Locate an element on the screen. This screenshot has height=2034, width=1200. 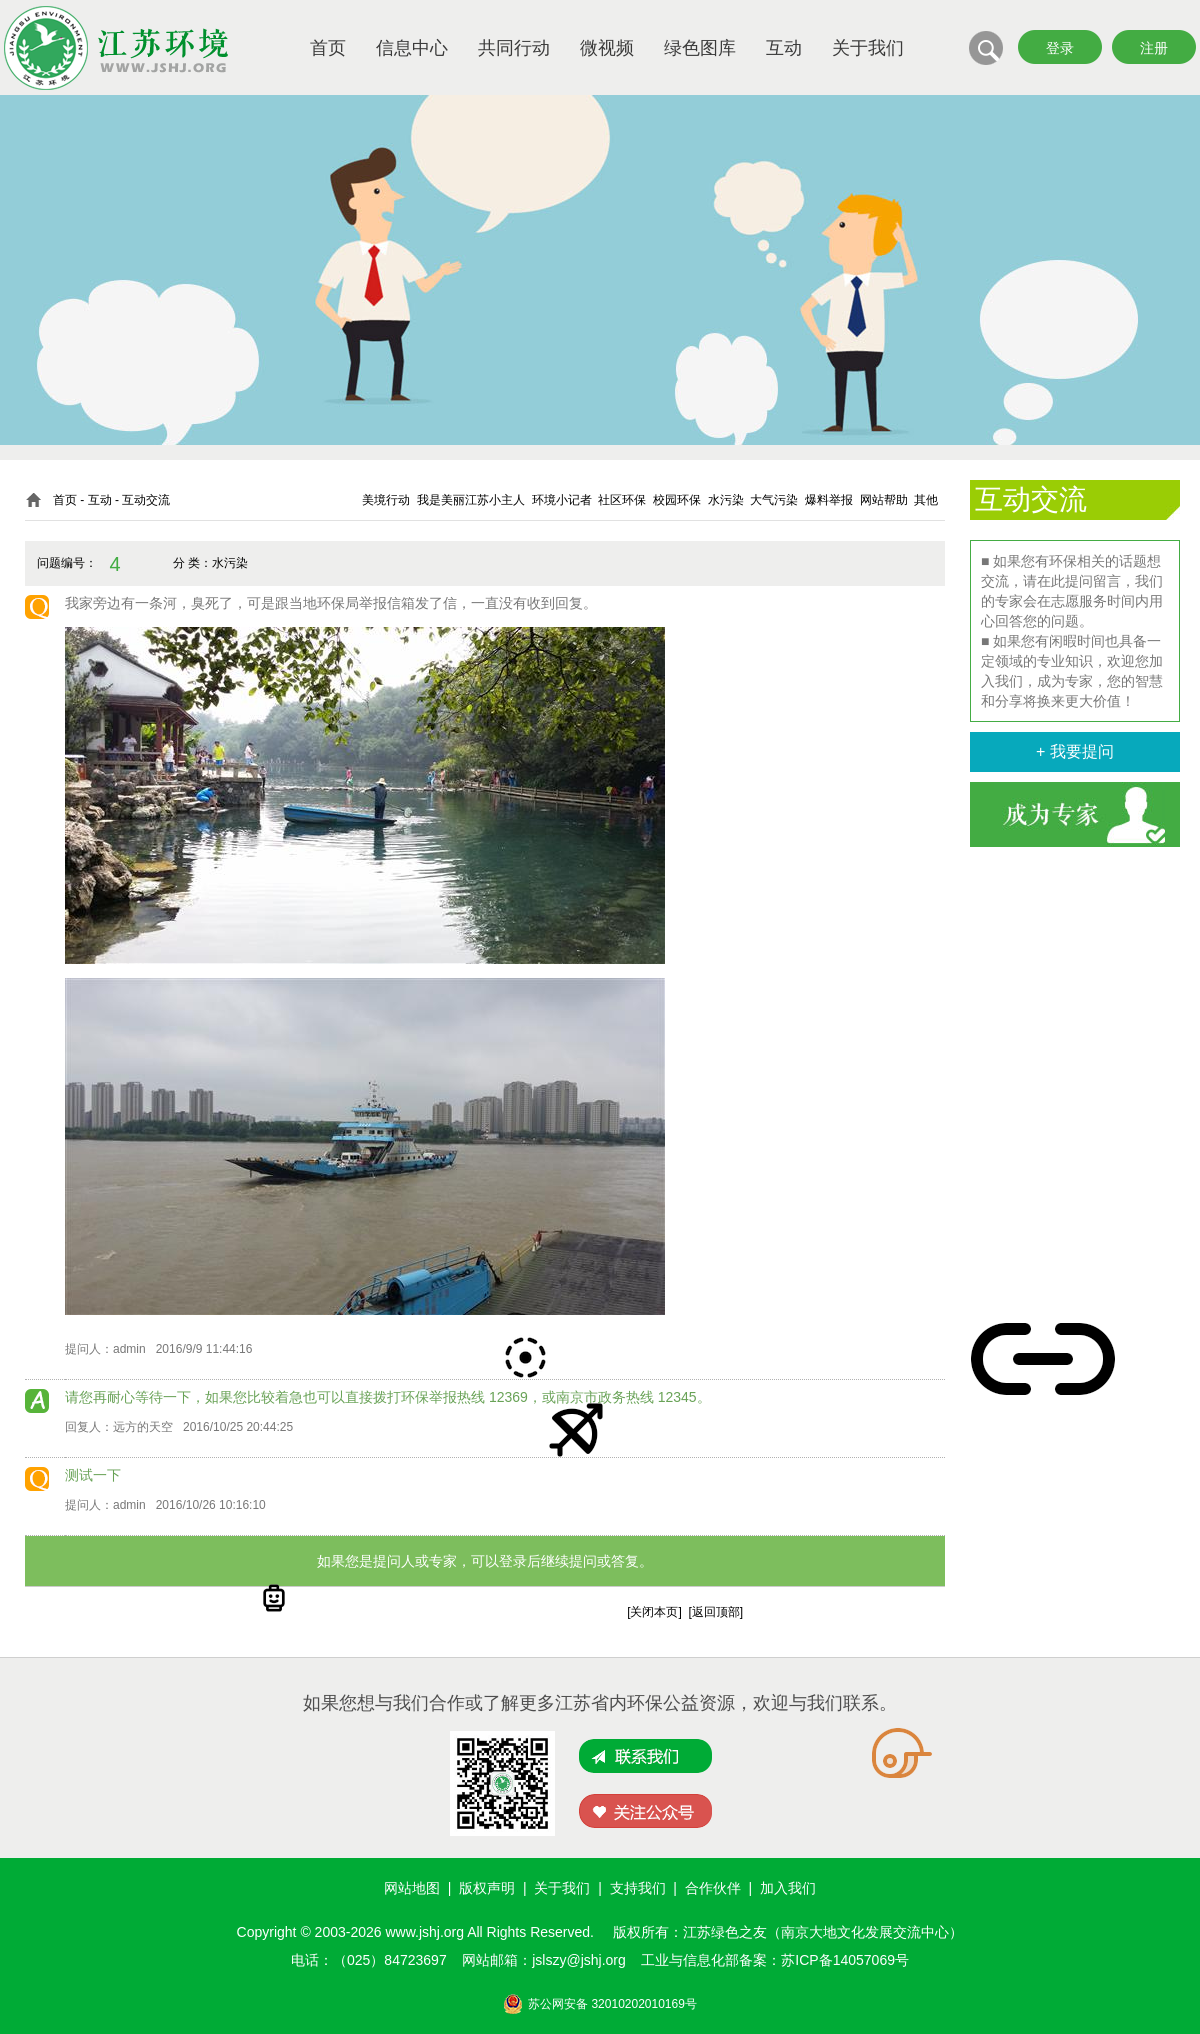
archery or bow-and-arrow feature is located at coordinates (576, 1430).